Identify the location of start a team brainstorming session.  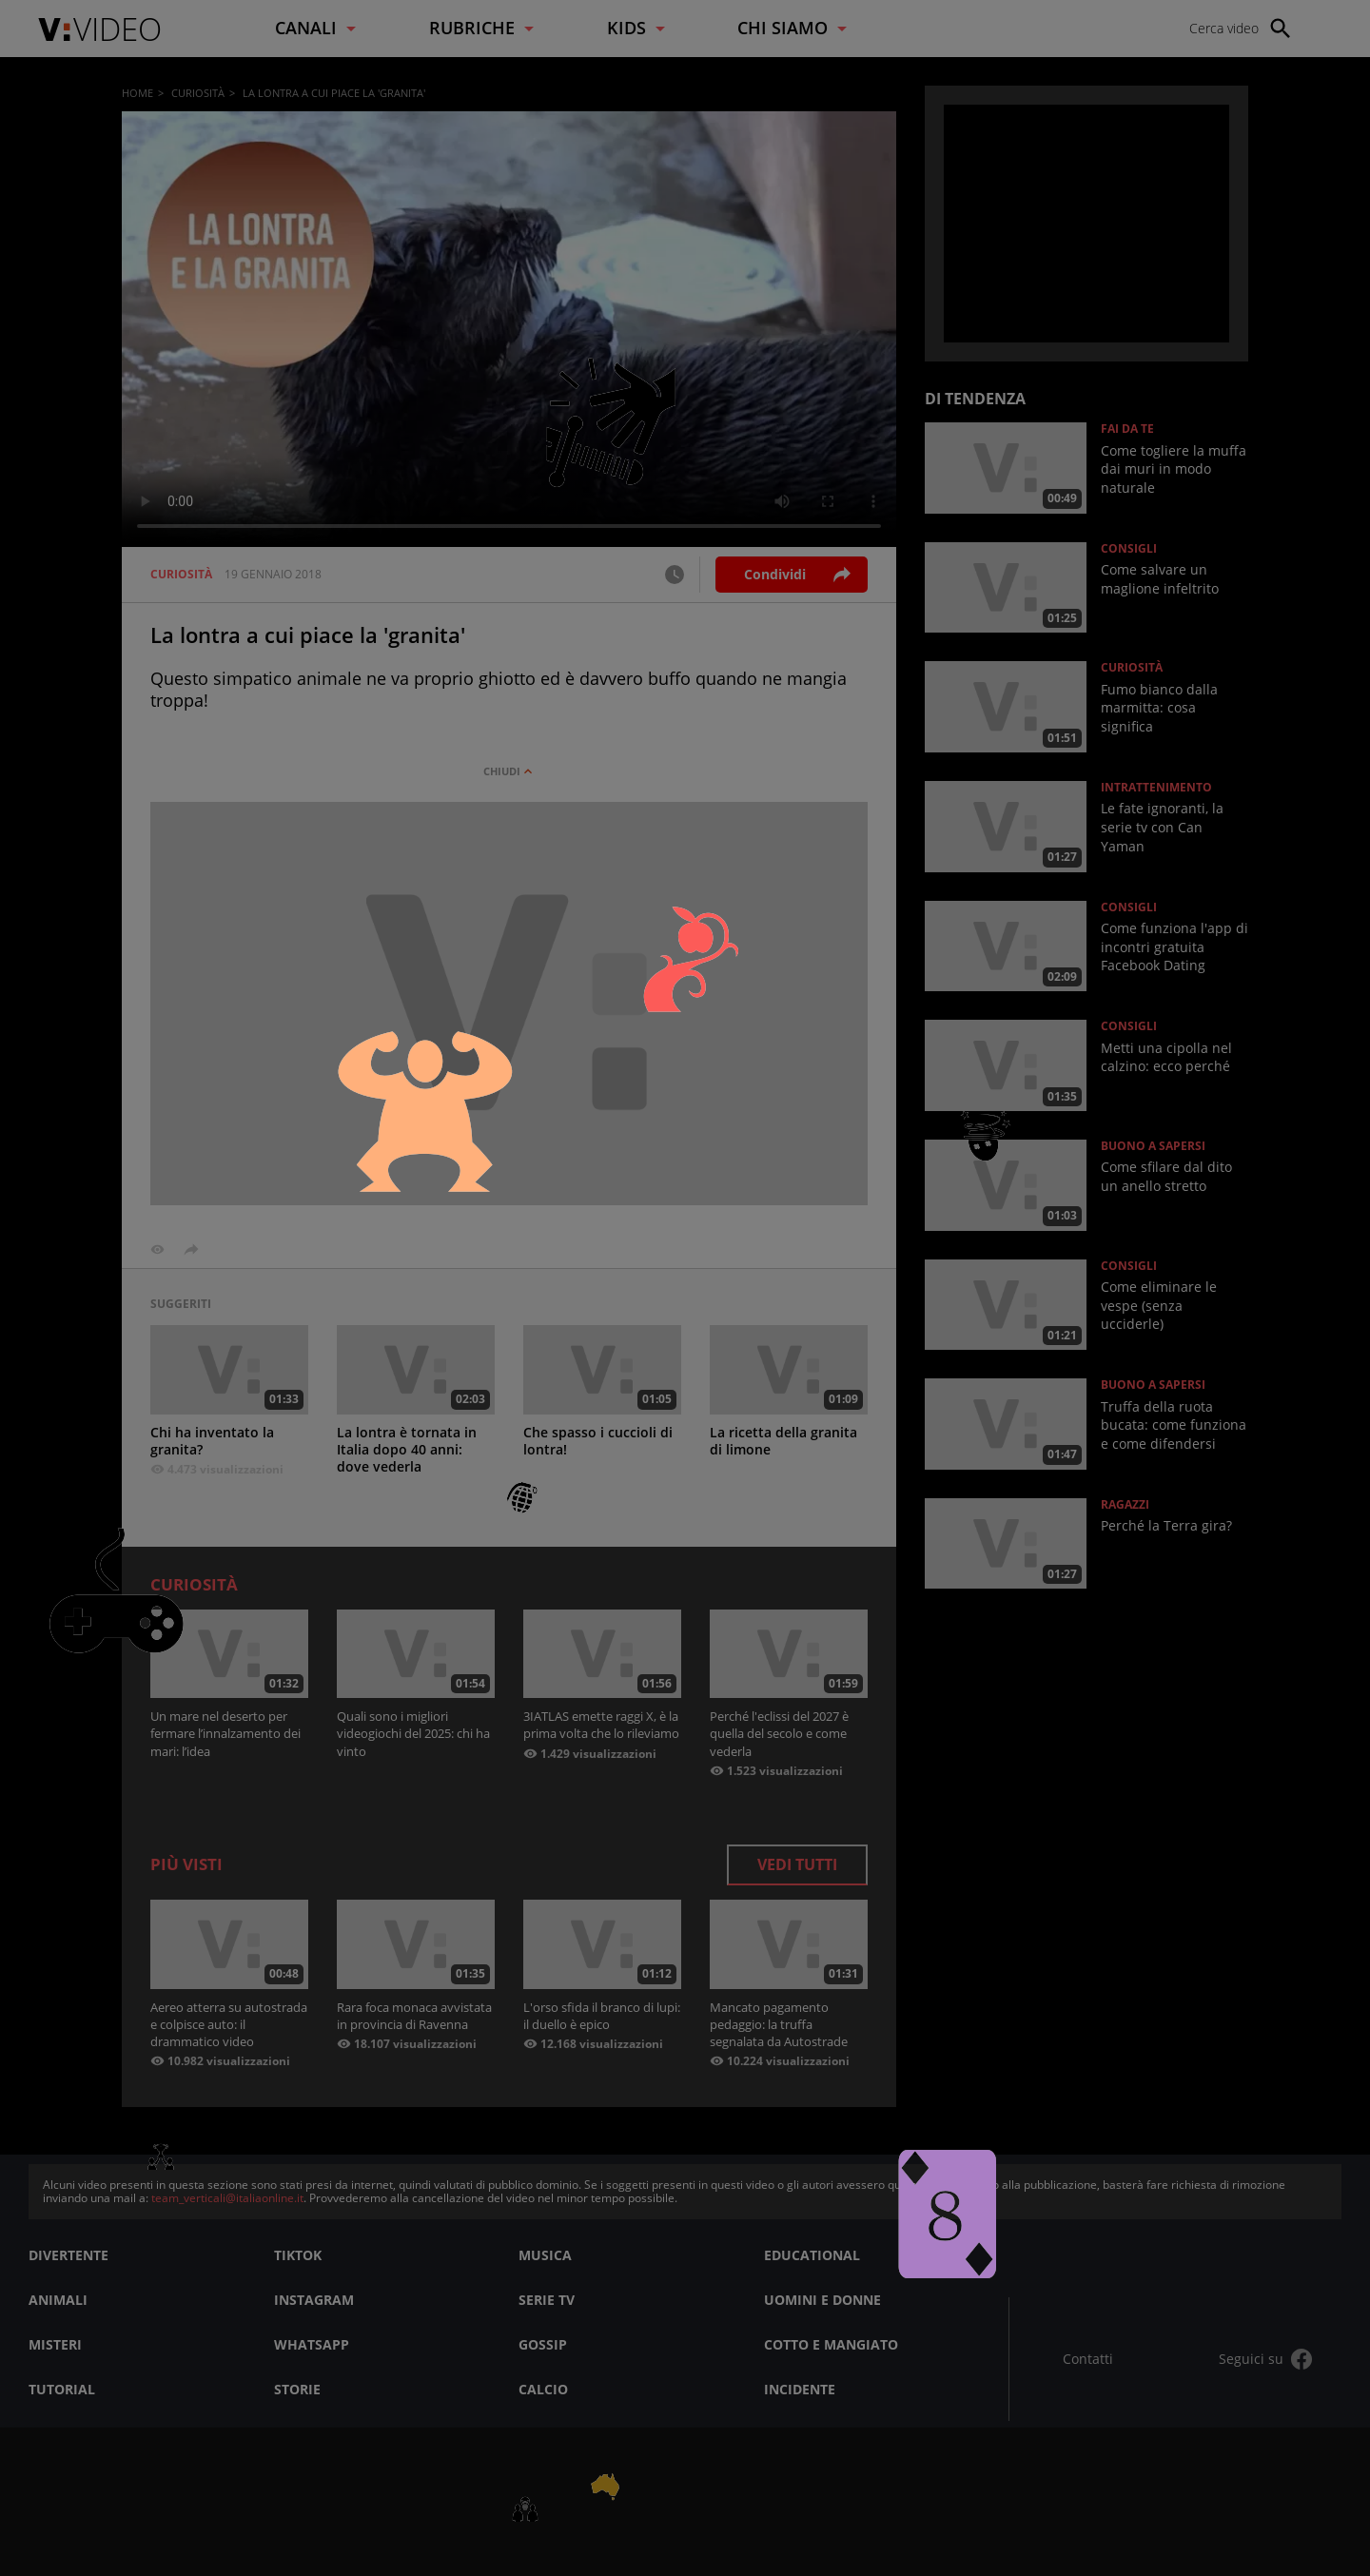
(525, 2509).